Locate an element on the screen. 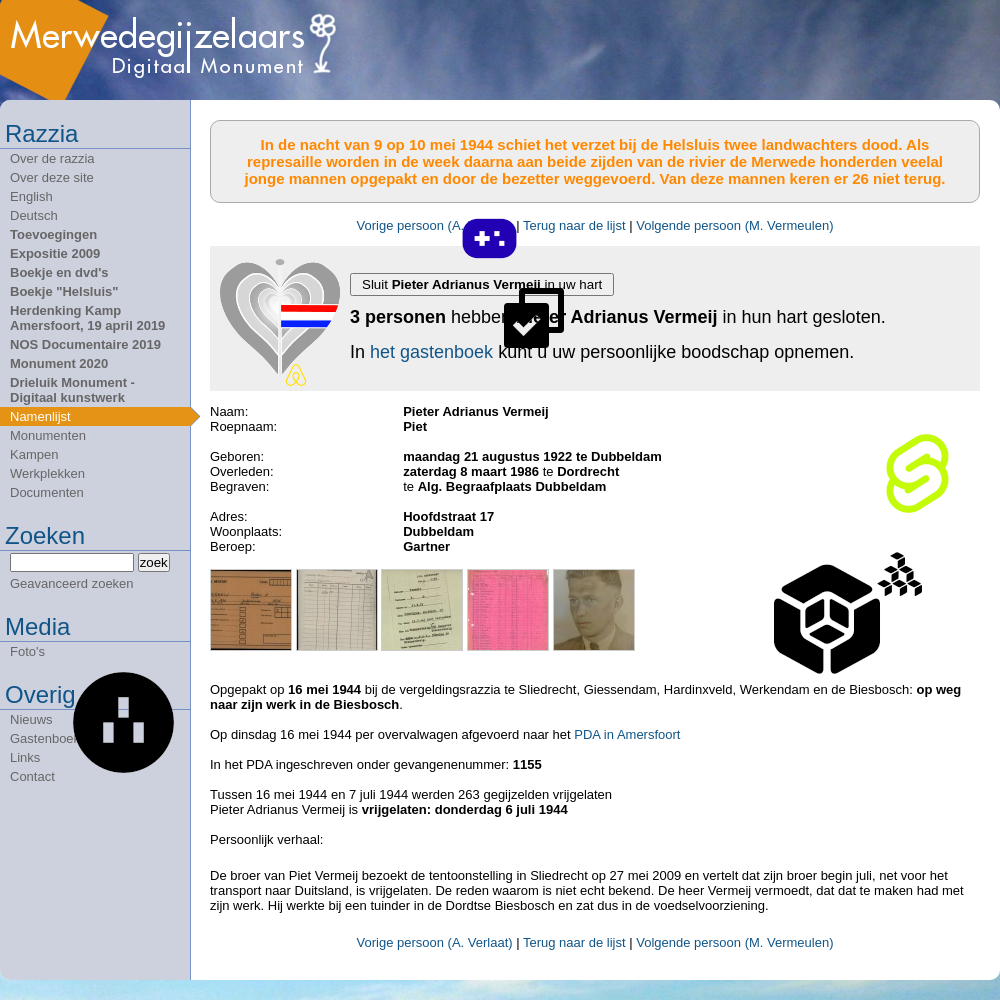  open gaming or games section is located at coordinates (489, 238).